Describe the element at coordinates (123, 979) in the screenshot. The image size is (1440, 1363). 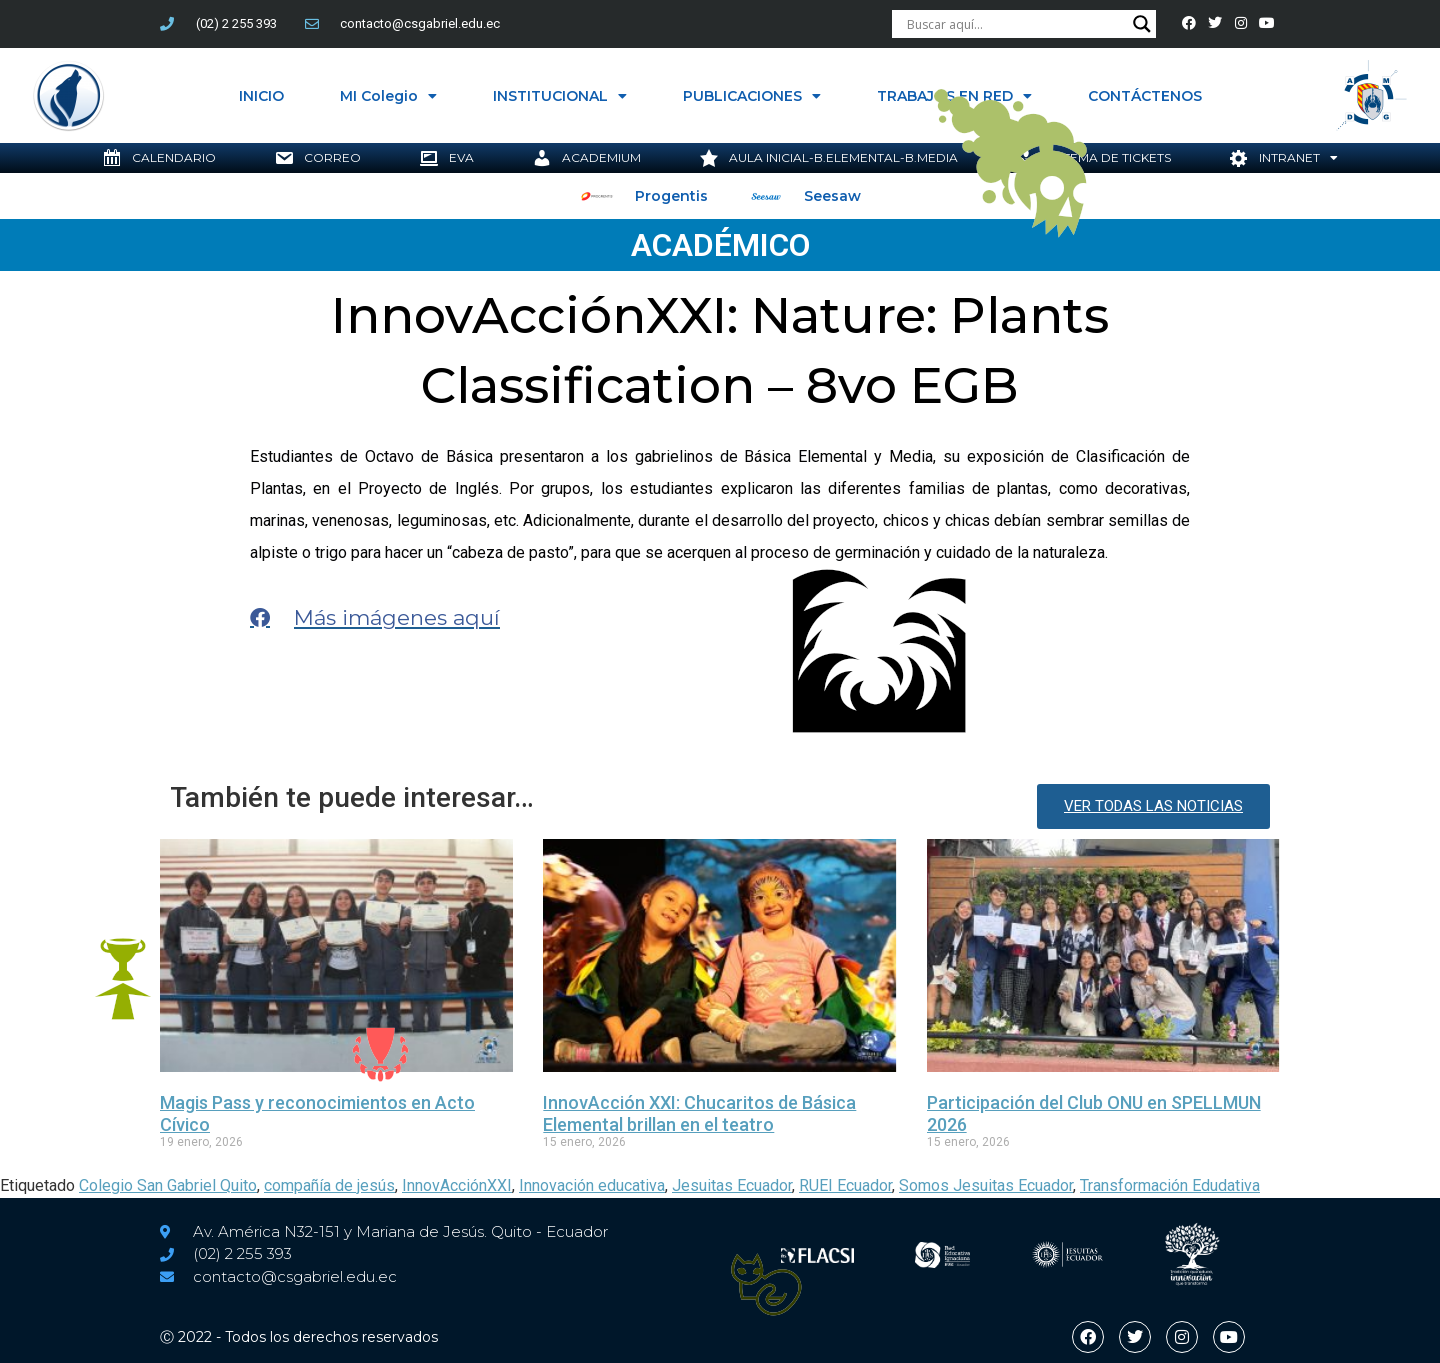
I see `view achievement goals` at that location.